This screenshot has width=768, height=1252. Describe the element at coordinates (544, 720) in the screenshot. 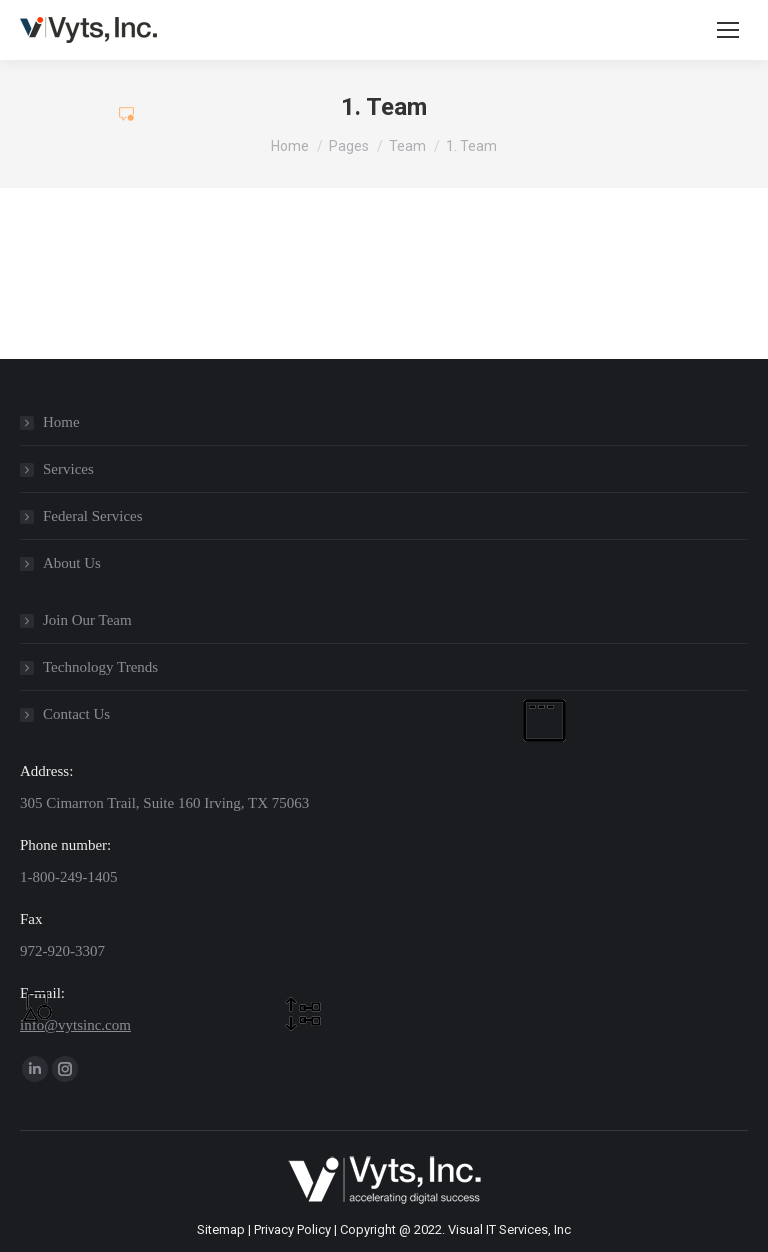

I see `toggle the menubar visibility` at that location.